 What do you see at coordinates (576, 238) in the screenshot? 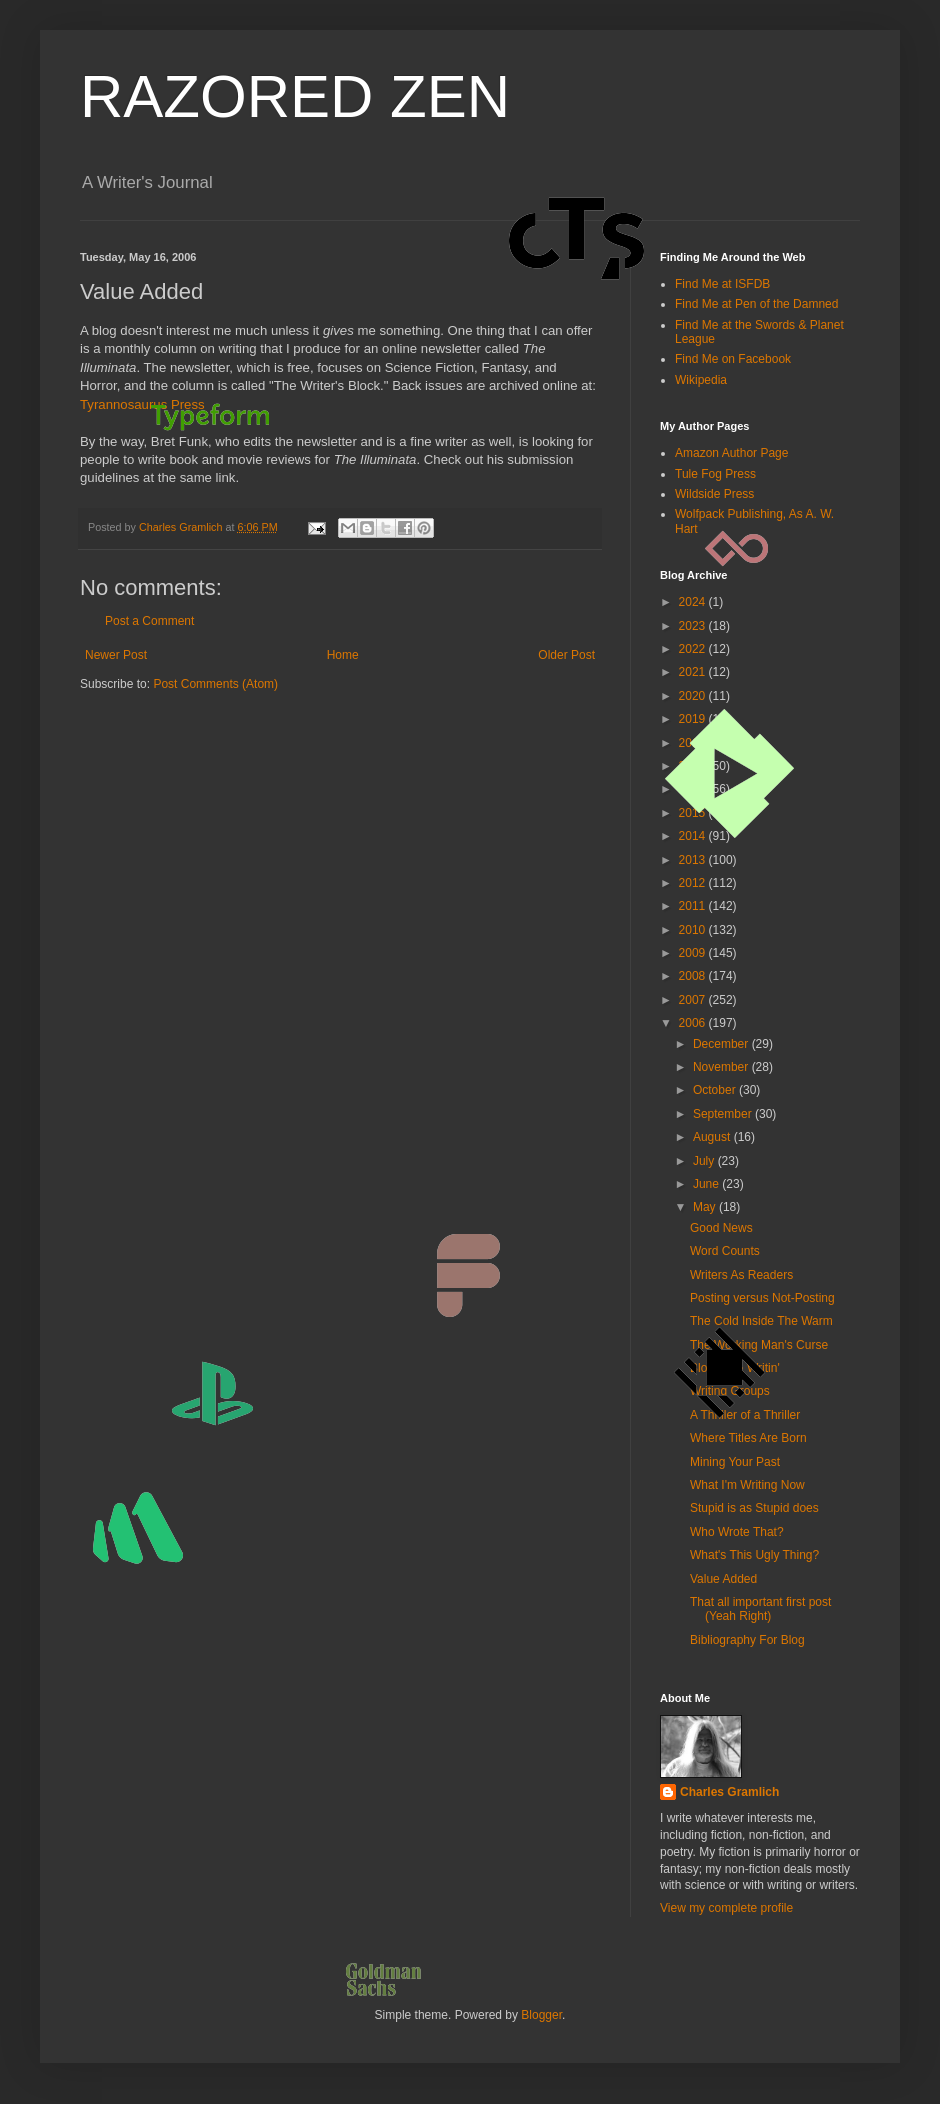
I see `CTS corporation logo` at bounding box center [576, 238].